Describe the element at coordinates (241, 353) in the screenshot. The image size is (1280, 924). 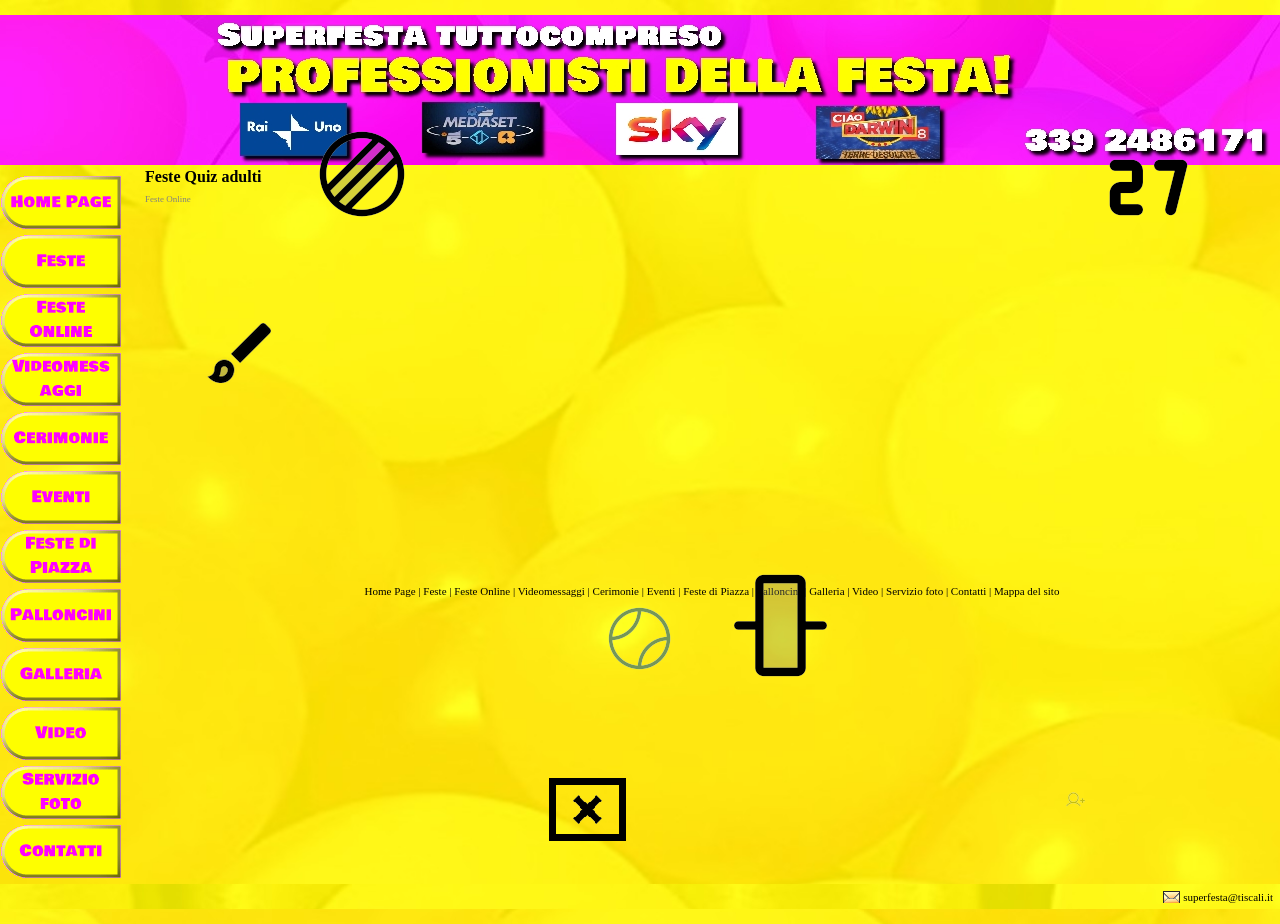
I see `access drawing or painting tools` at that location.